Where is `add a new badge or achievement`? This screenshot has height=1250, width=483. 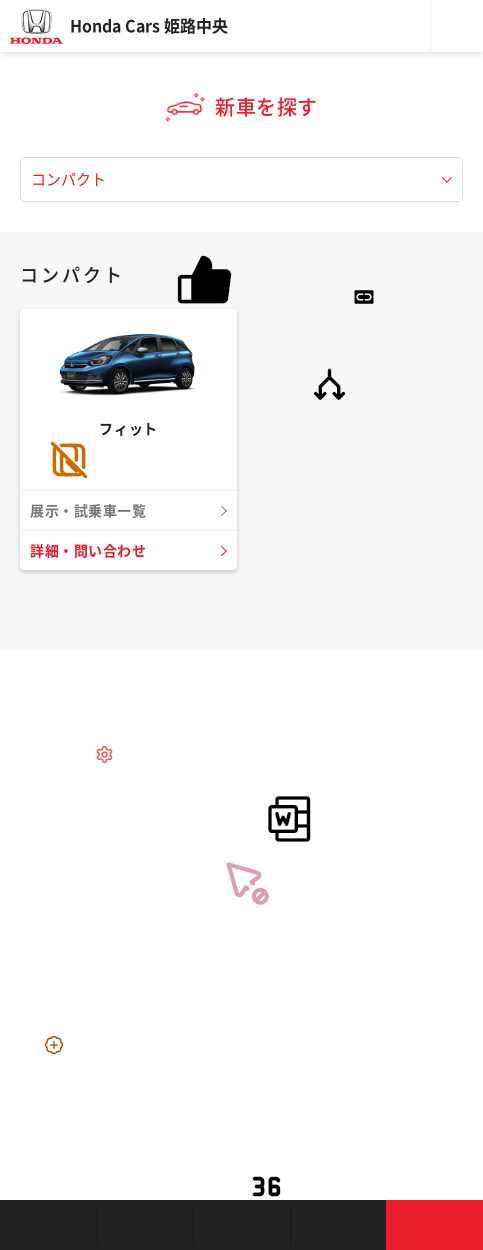 add a new badge or achievement is located at coordinates (54, 1045).